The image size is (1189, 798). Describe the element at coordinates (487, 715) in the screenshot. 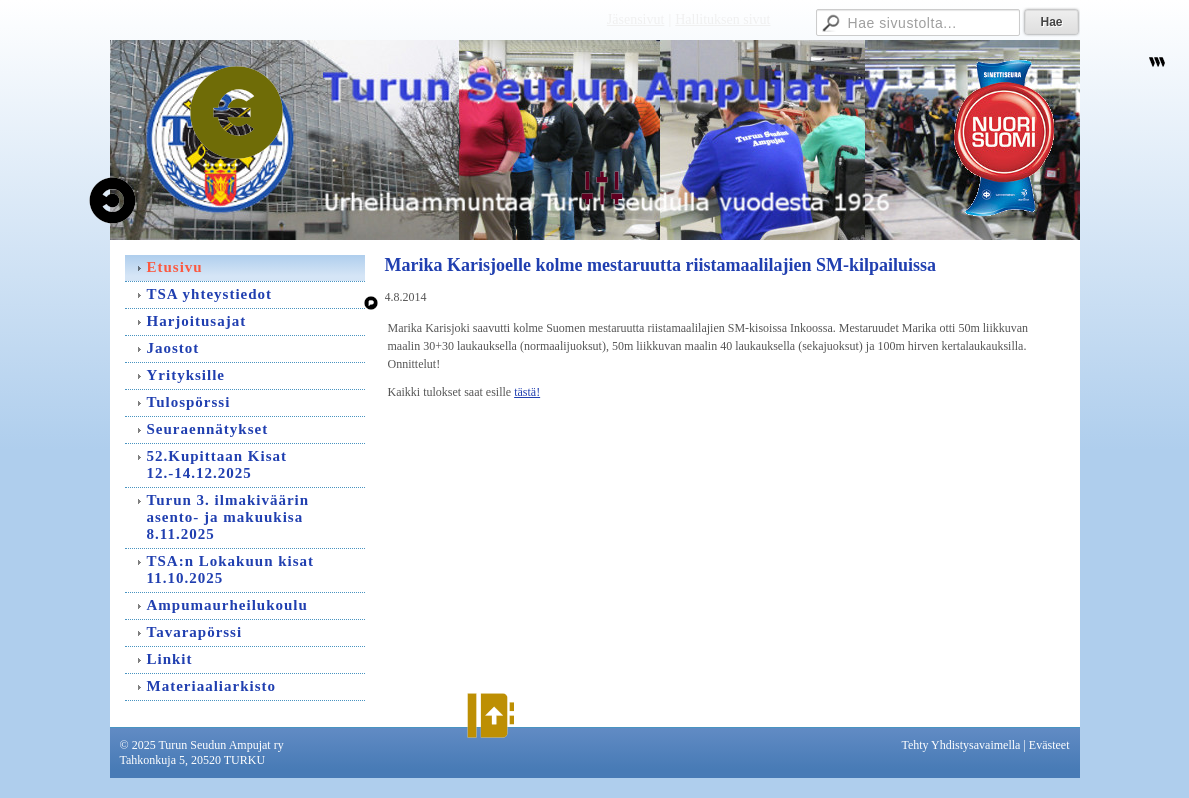

I see `upload contacts from your address book` at that location.